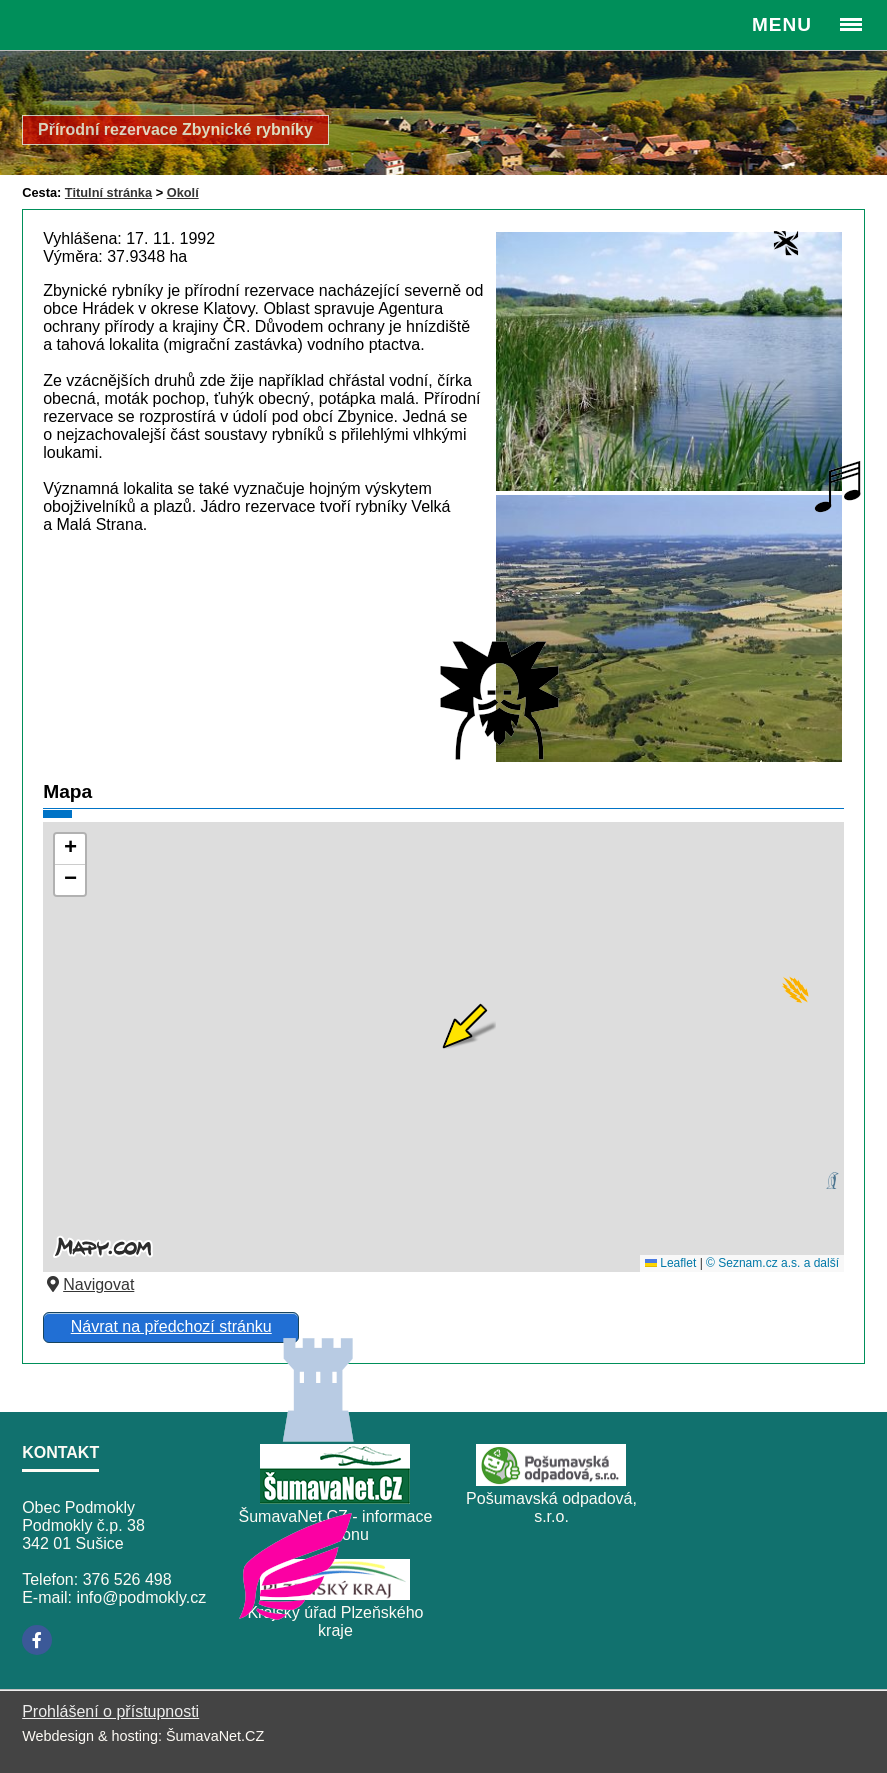 This screenshot has height=1773, width=887. Describe the element at coordinates (295, 1566) in the screenshot. I see `indicates premium or liberty status` at that location.